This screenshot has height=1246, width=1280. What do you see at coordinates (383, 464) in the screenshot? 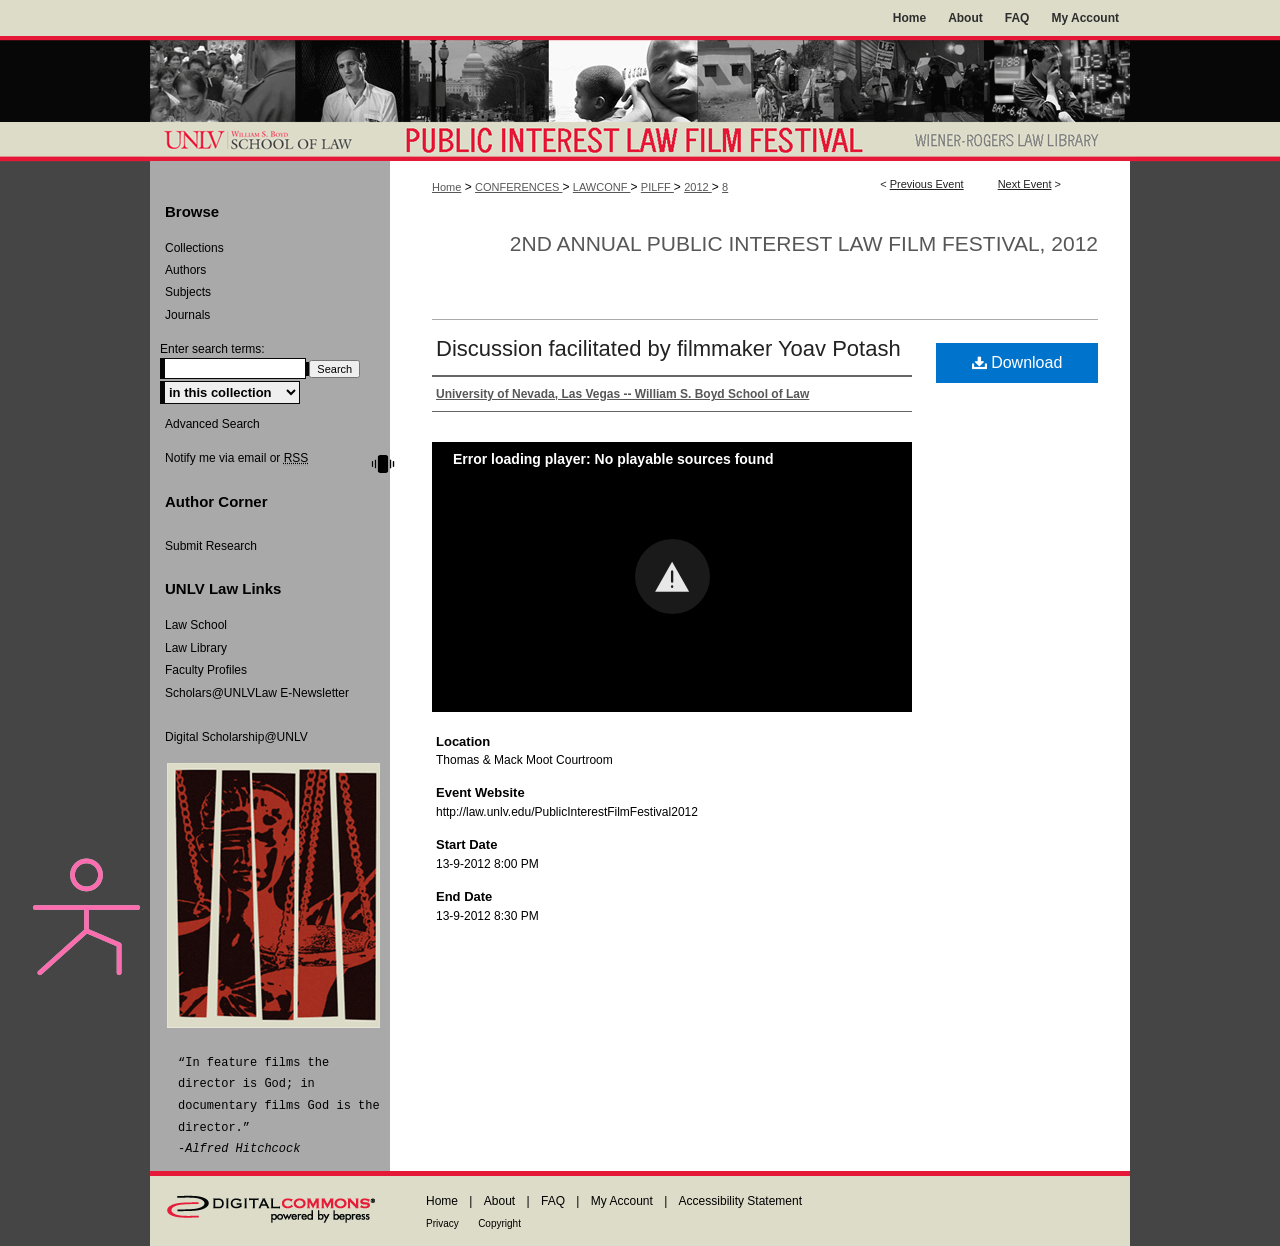
I see `enable vibration mode on device` at bounding box center [383, 464].